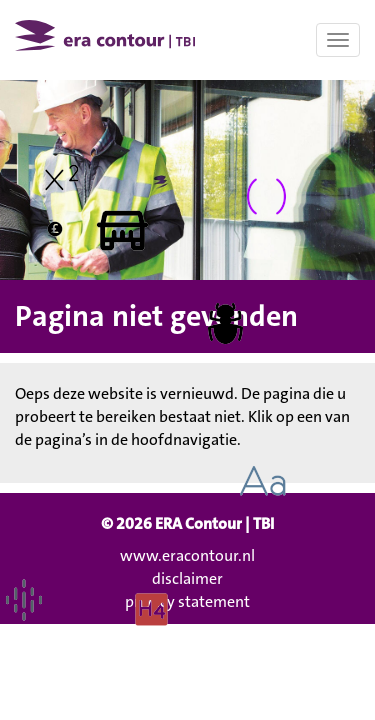 The width and height of the screenshot is (375, 720). What do you see at coordinates (266, 196) in the screenshot?
I see `insert parentheses in text or code` at bounding box center [266, 196].